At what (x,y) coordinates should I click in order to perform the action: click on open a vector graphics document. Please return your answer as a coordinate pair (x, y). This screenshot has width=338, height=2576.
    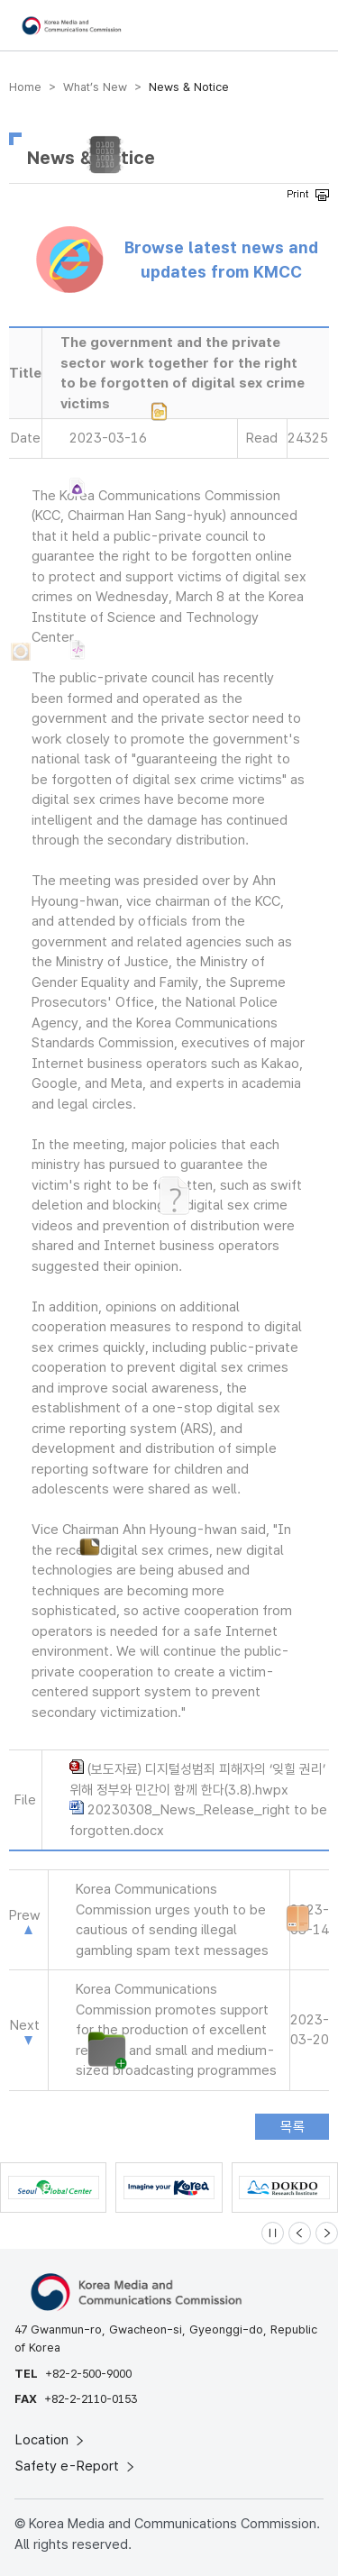
    Looking at the image, I should click on (159, 411).